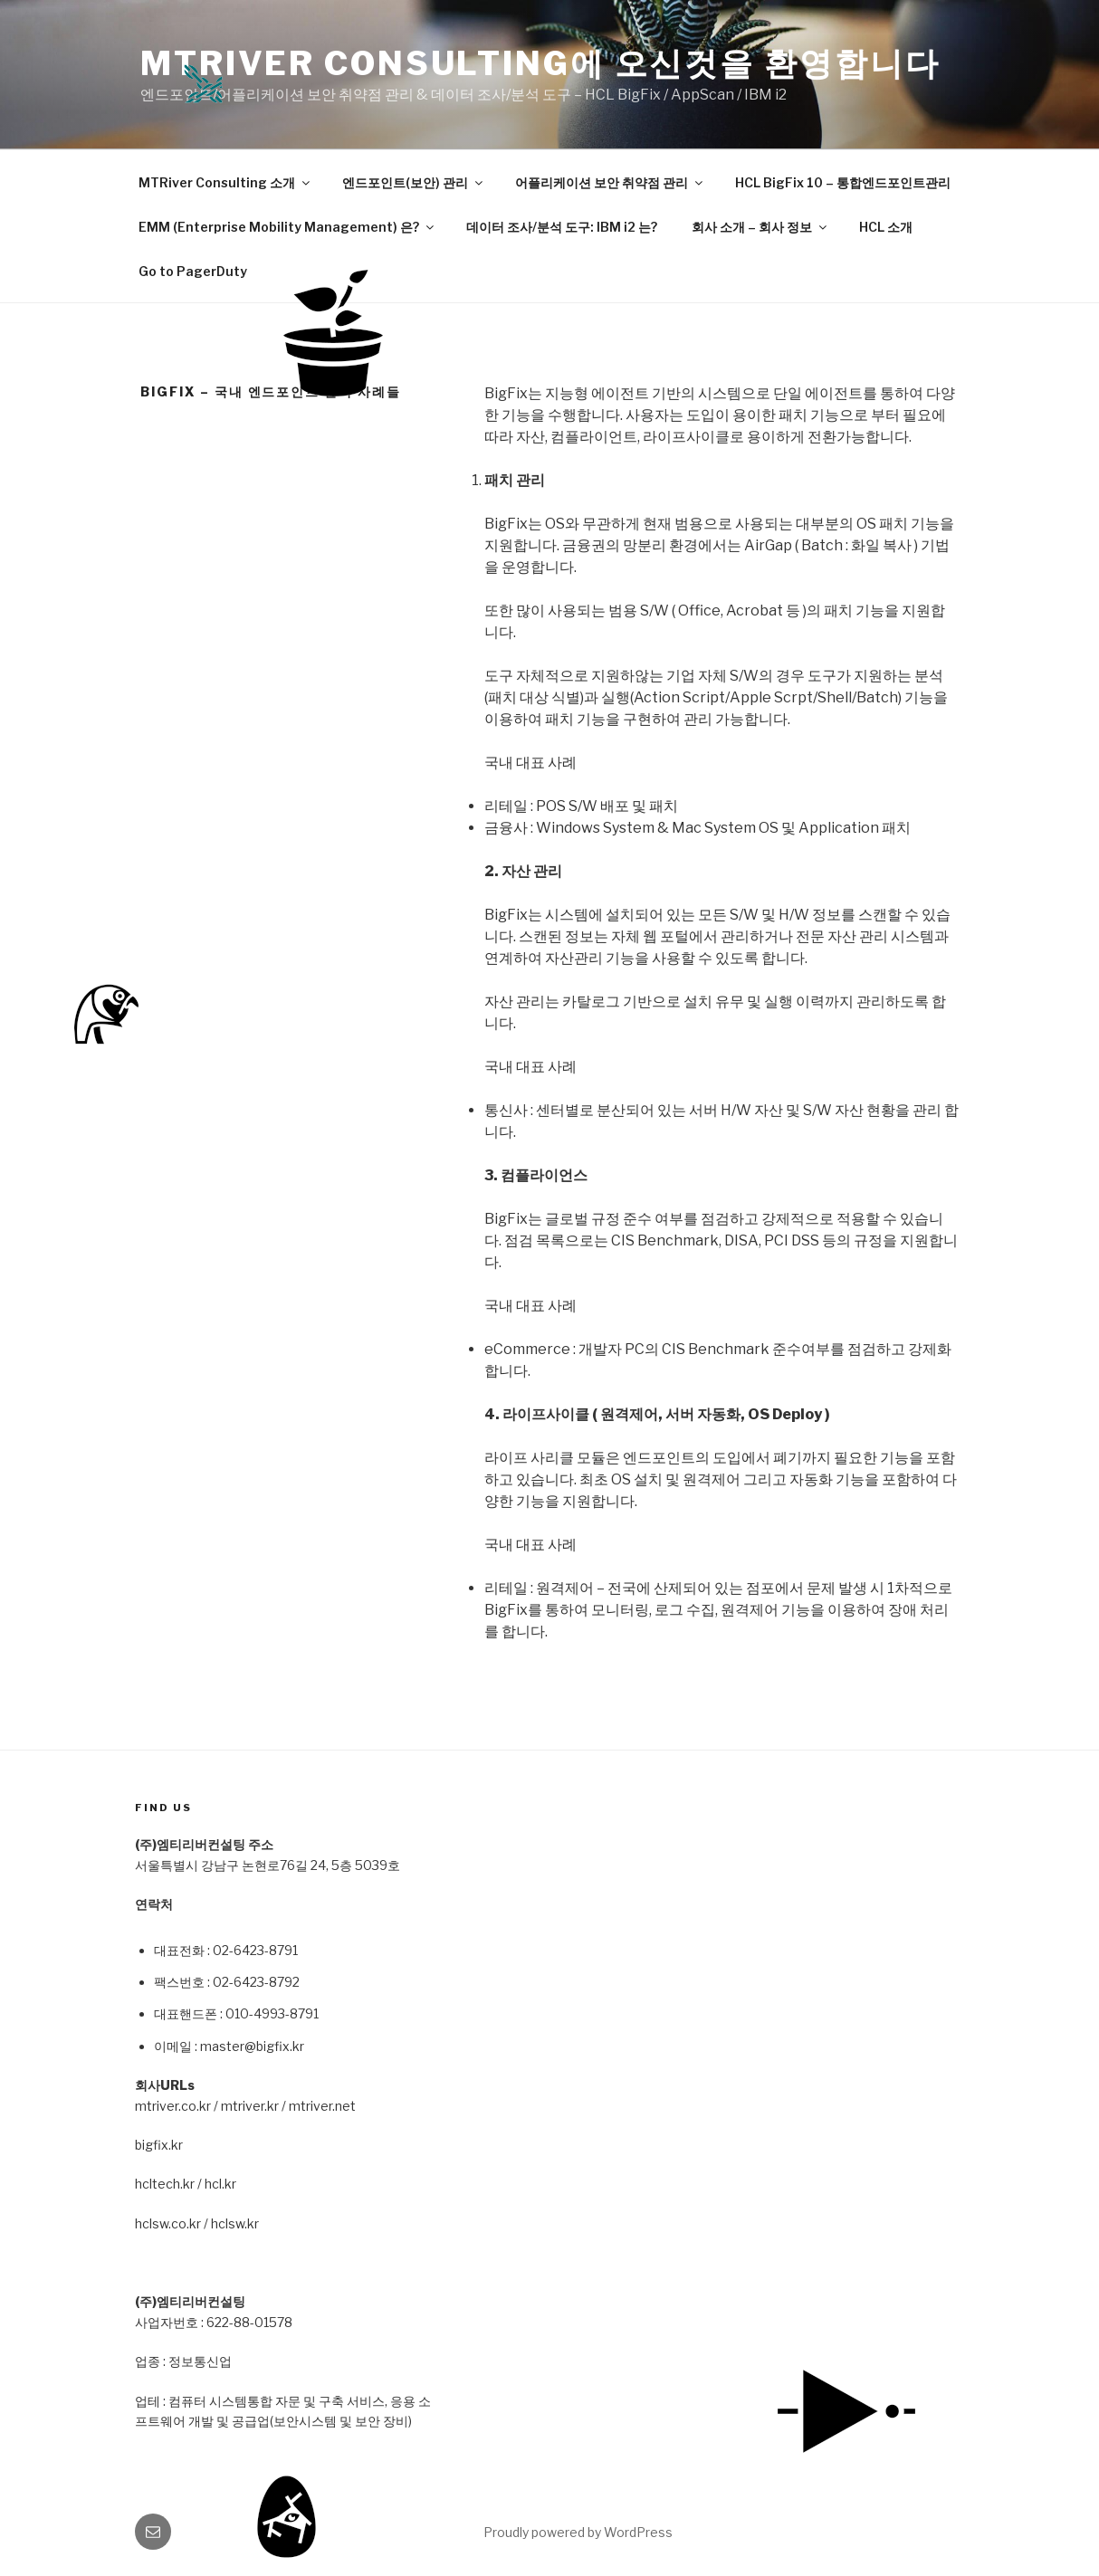 This screenshot has height=2576, width=1099. Describe the element at coordinates (203, 83) in the screenshot. I see `indicates a linked or connected status` at that location.